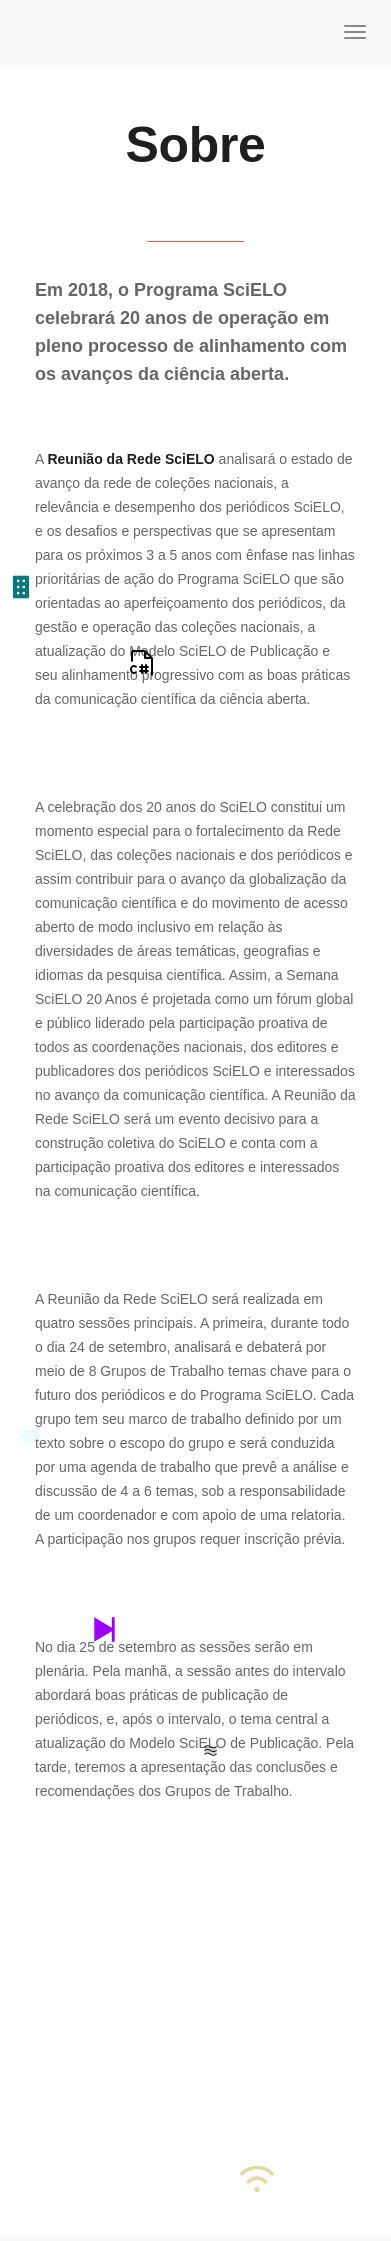 This screenshot has height=2241, width=391. Describe the element at coordinates (142, 663) in the screenshot. I see `a C# source code file` at that location.